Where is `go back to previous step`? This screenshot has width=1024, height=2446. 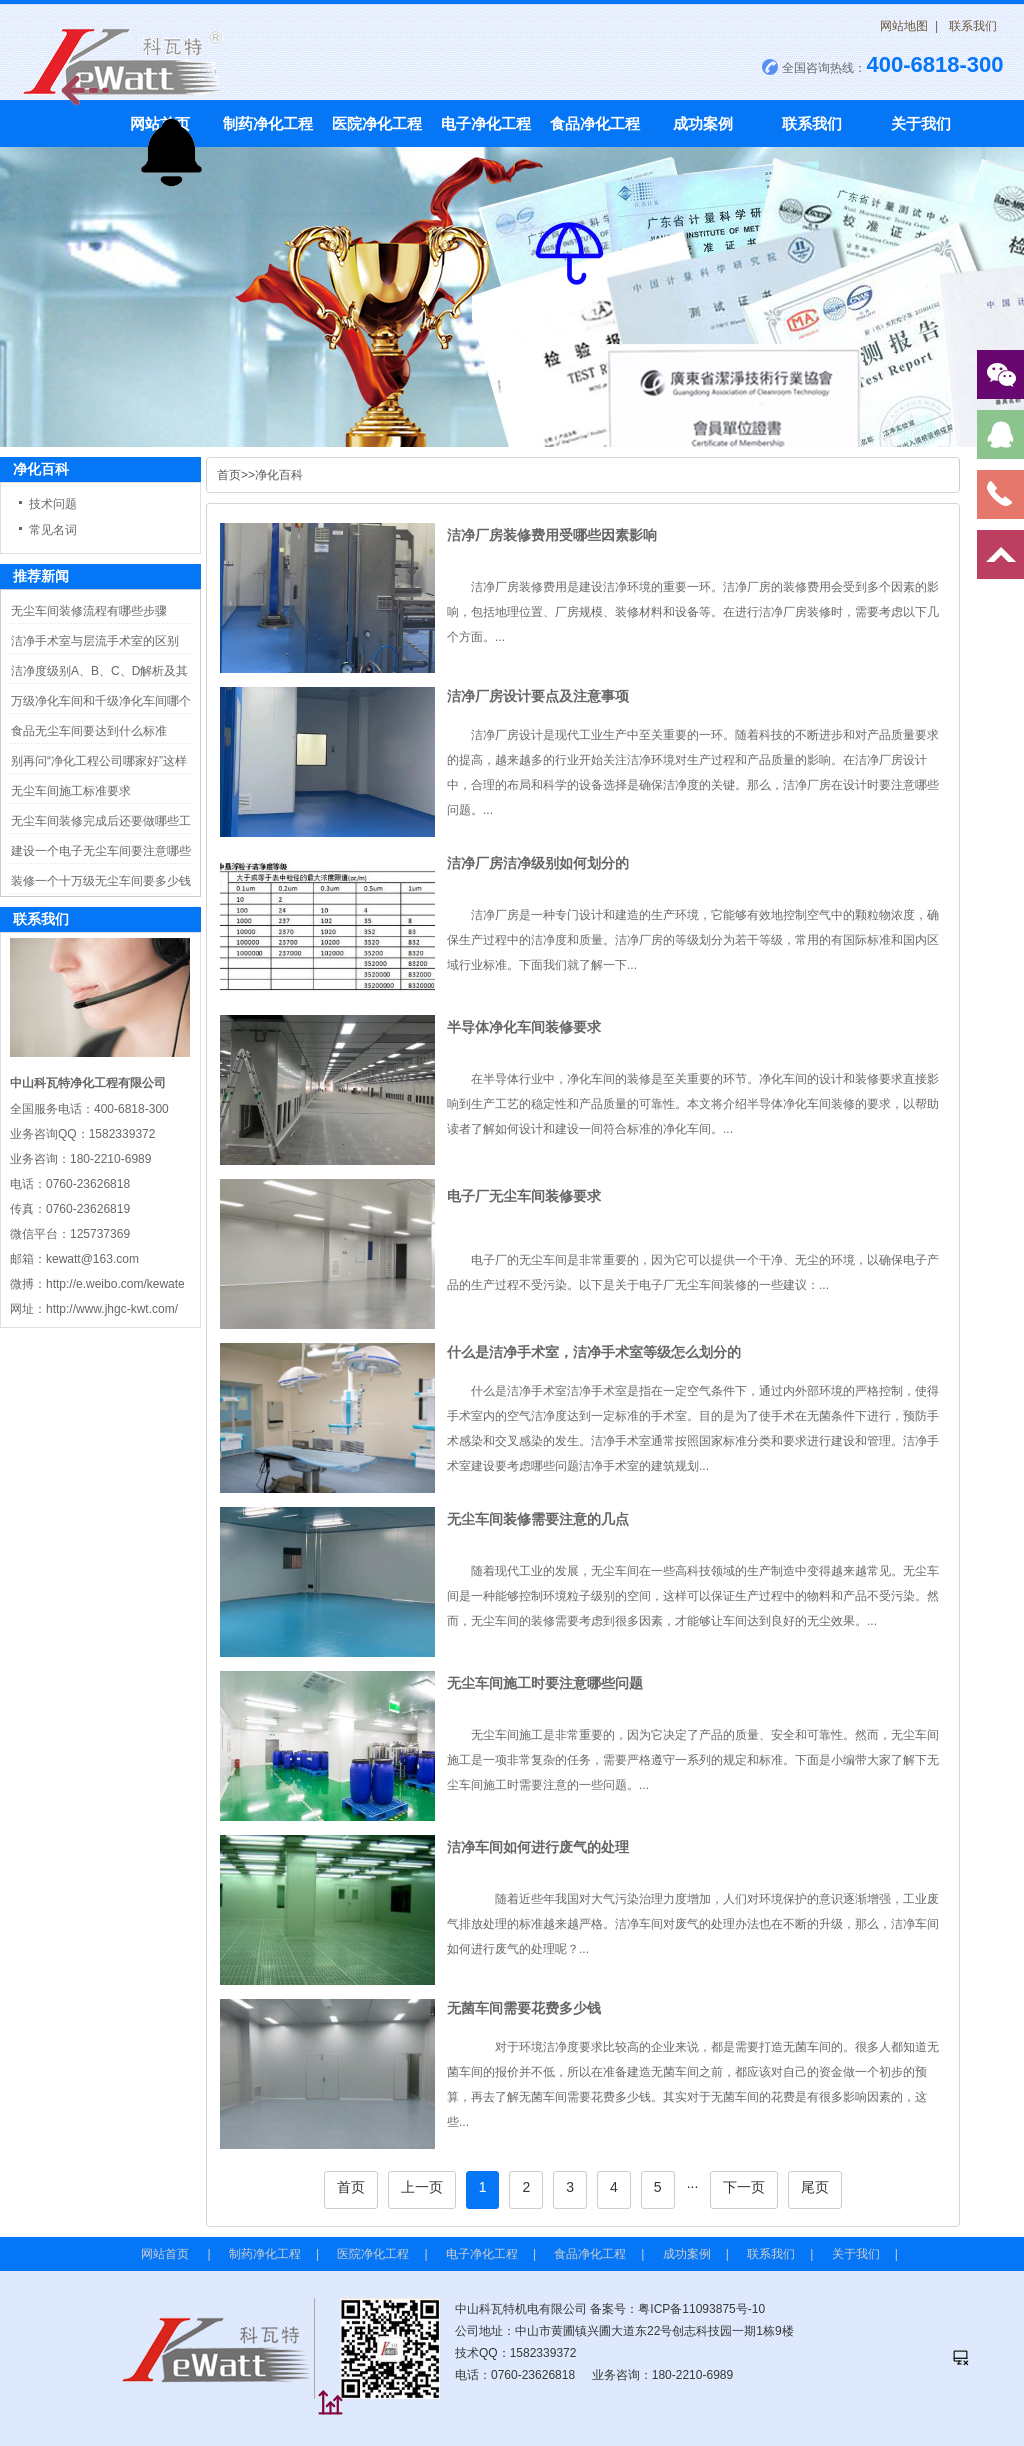 go back to previous step is located at coordinates (85, 90).